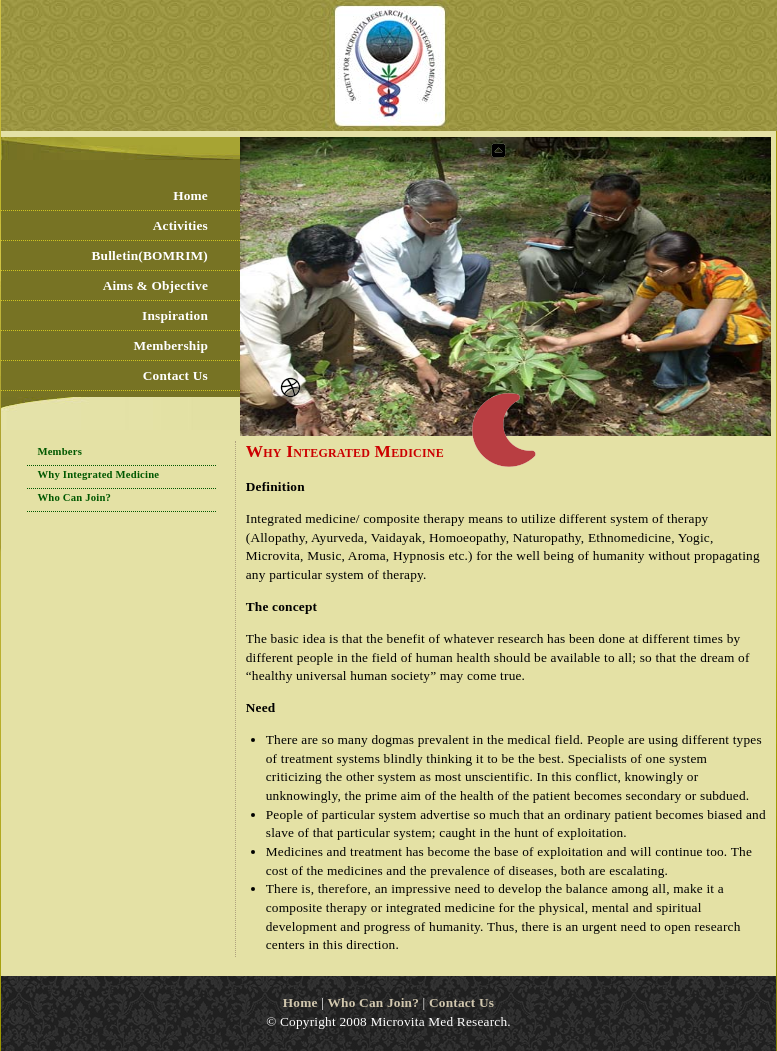 The height and width of the screenshot is (1051, 777). Describe the element at coordinates (290, 387) in the screenshot. I see `dribbble logo` at that location.